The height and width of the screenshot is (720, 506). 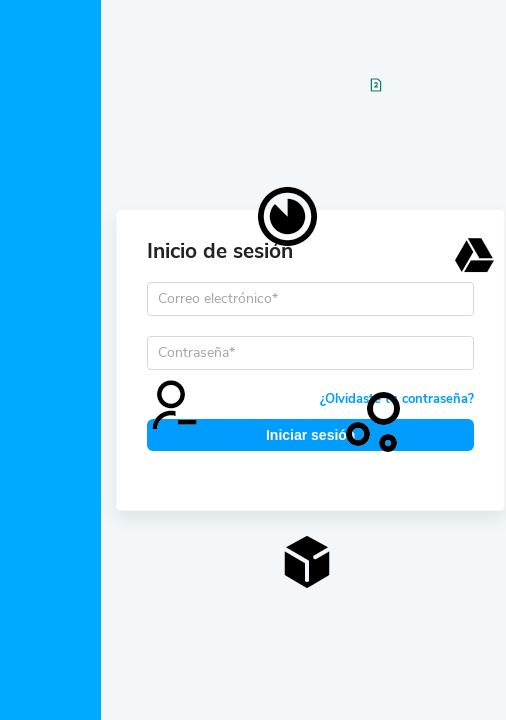 What do you see at coordinates (171, 406) in the screenshot?
I see `remove a user or contact` at bounding box center [171, 406].